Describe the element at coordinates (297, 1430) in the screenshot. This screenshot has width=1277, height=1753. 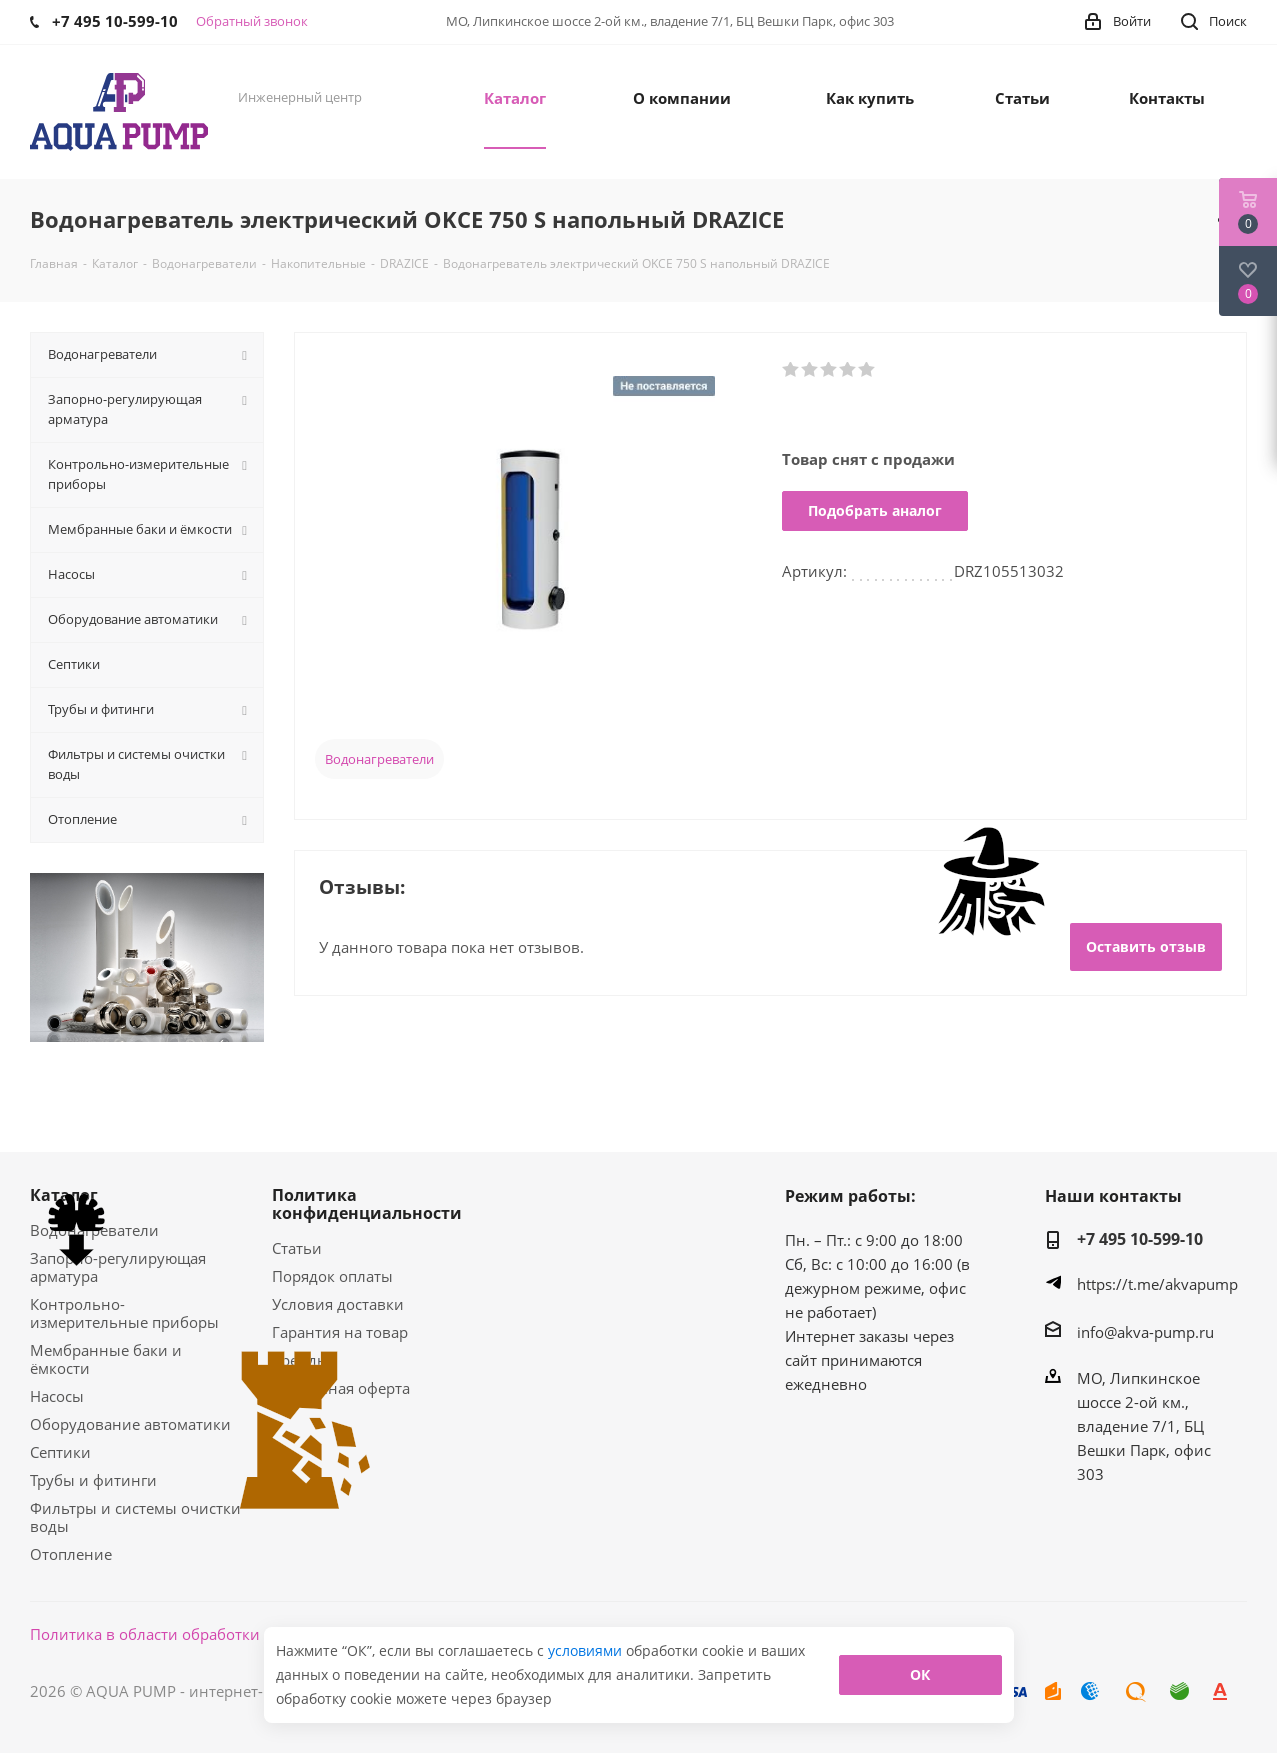
I see `indicates a destroyed or damaged tower in a game` at that location.